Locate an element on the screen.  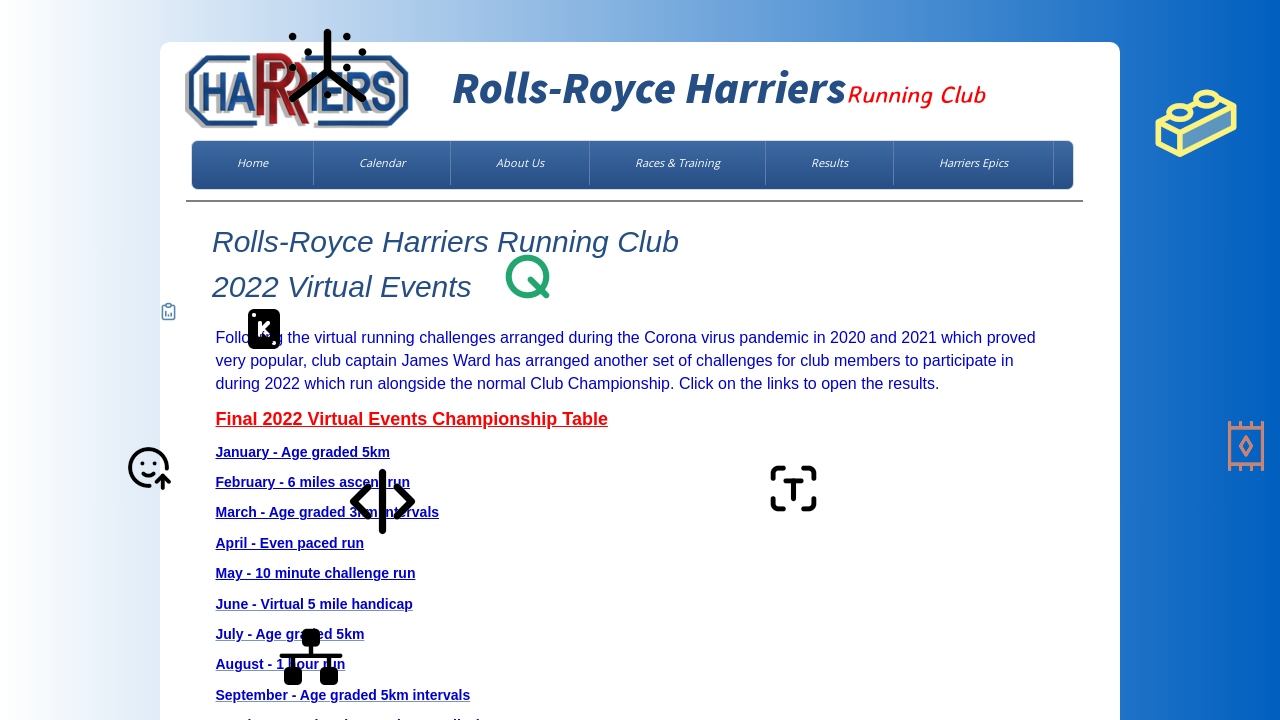
indicates guatemalan quetzal currency is located at coordinates (527, 276).